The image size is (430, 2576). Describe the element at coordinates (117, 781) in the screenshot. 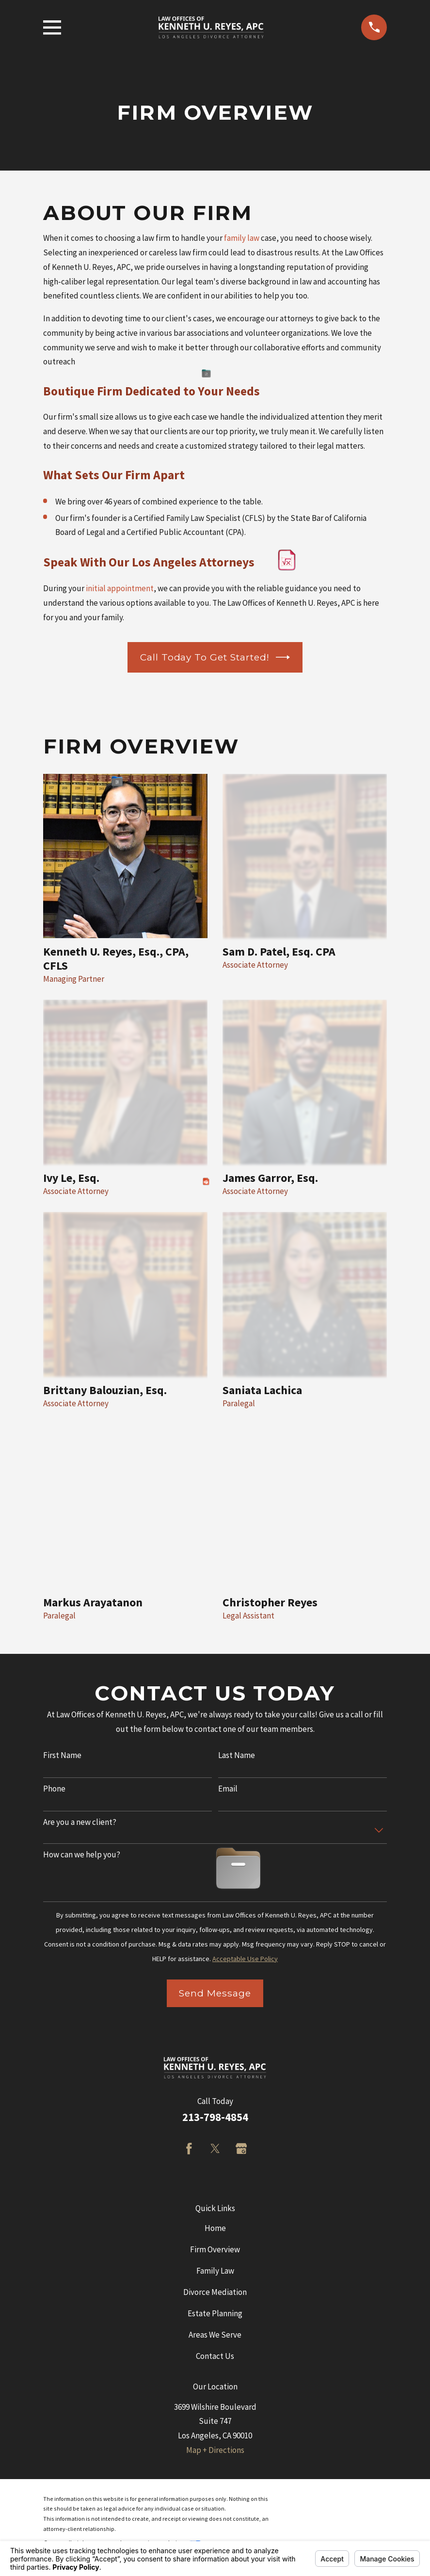

I see `open templates folder` at that location.